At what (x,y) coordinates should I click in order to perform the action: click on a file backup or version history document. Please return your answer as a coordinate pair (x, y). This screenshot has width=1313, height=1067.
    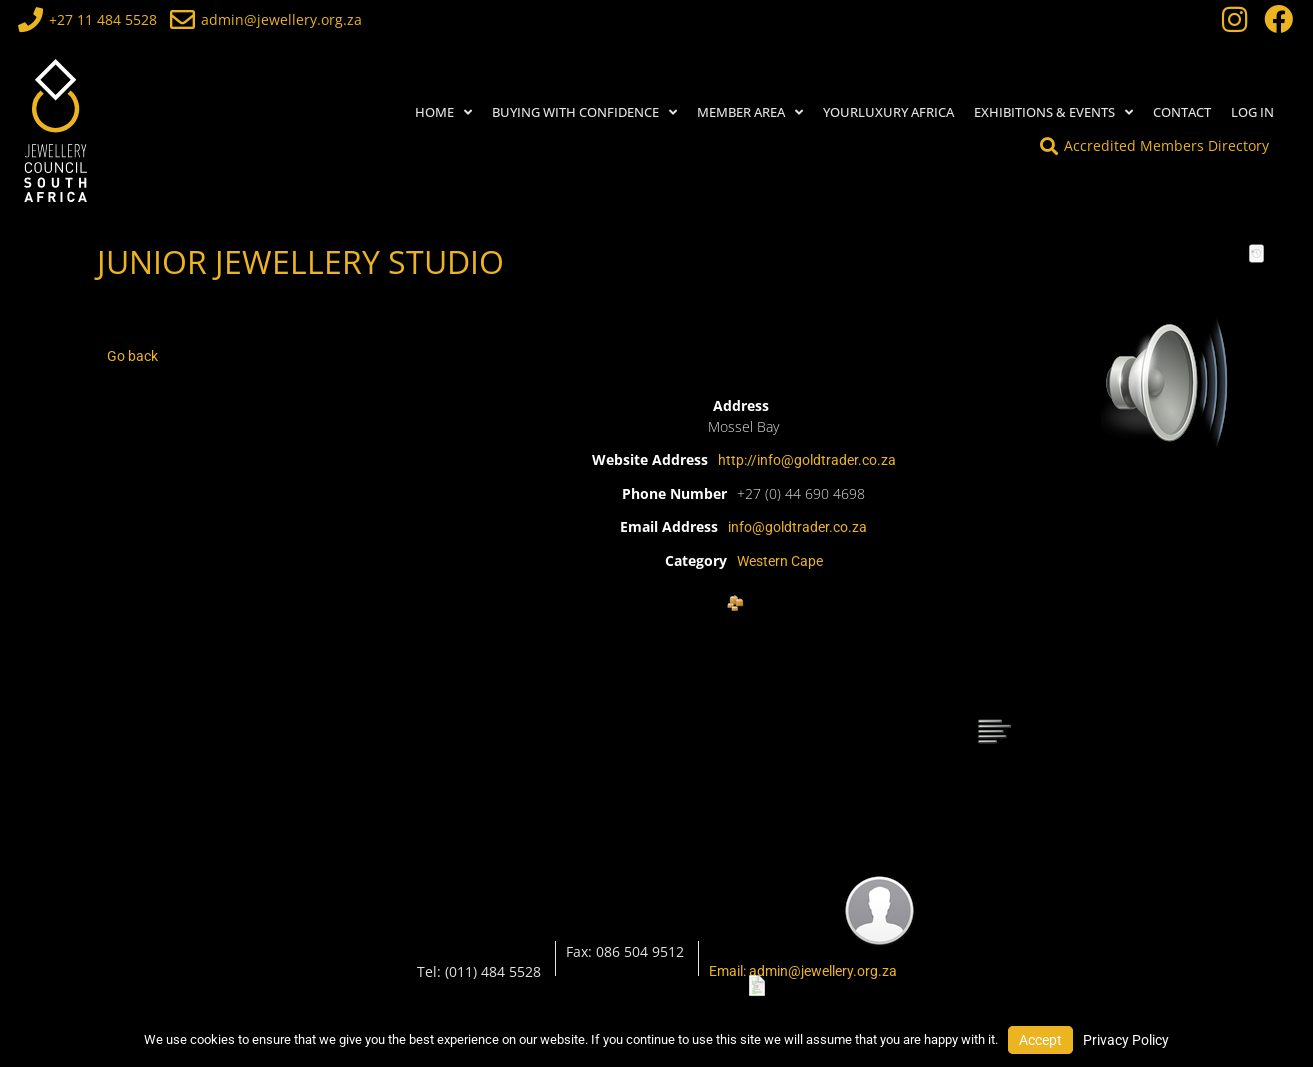
    Looking at the image, I should click on (1256, 253).